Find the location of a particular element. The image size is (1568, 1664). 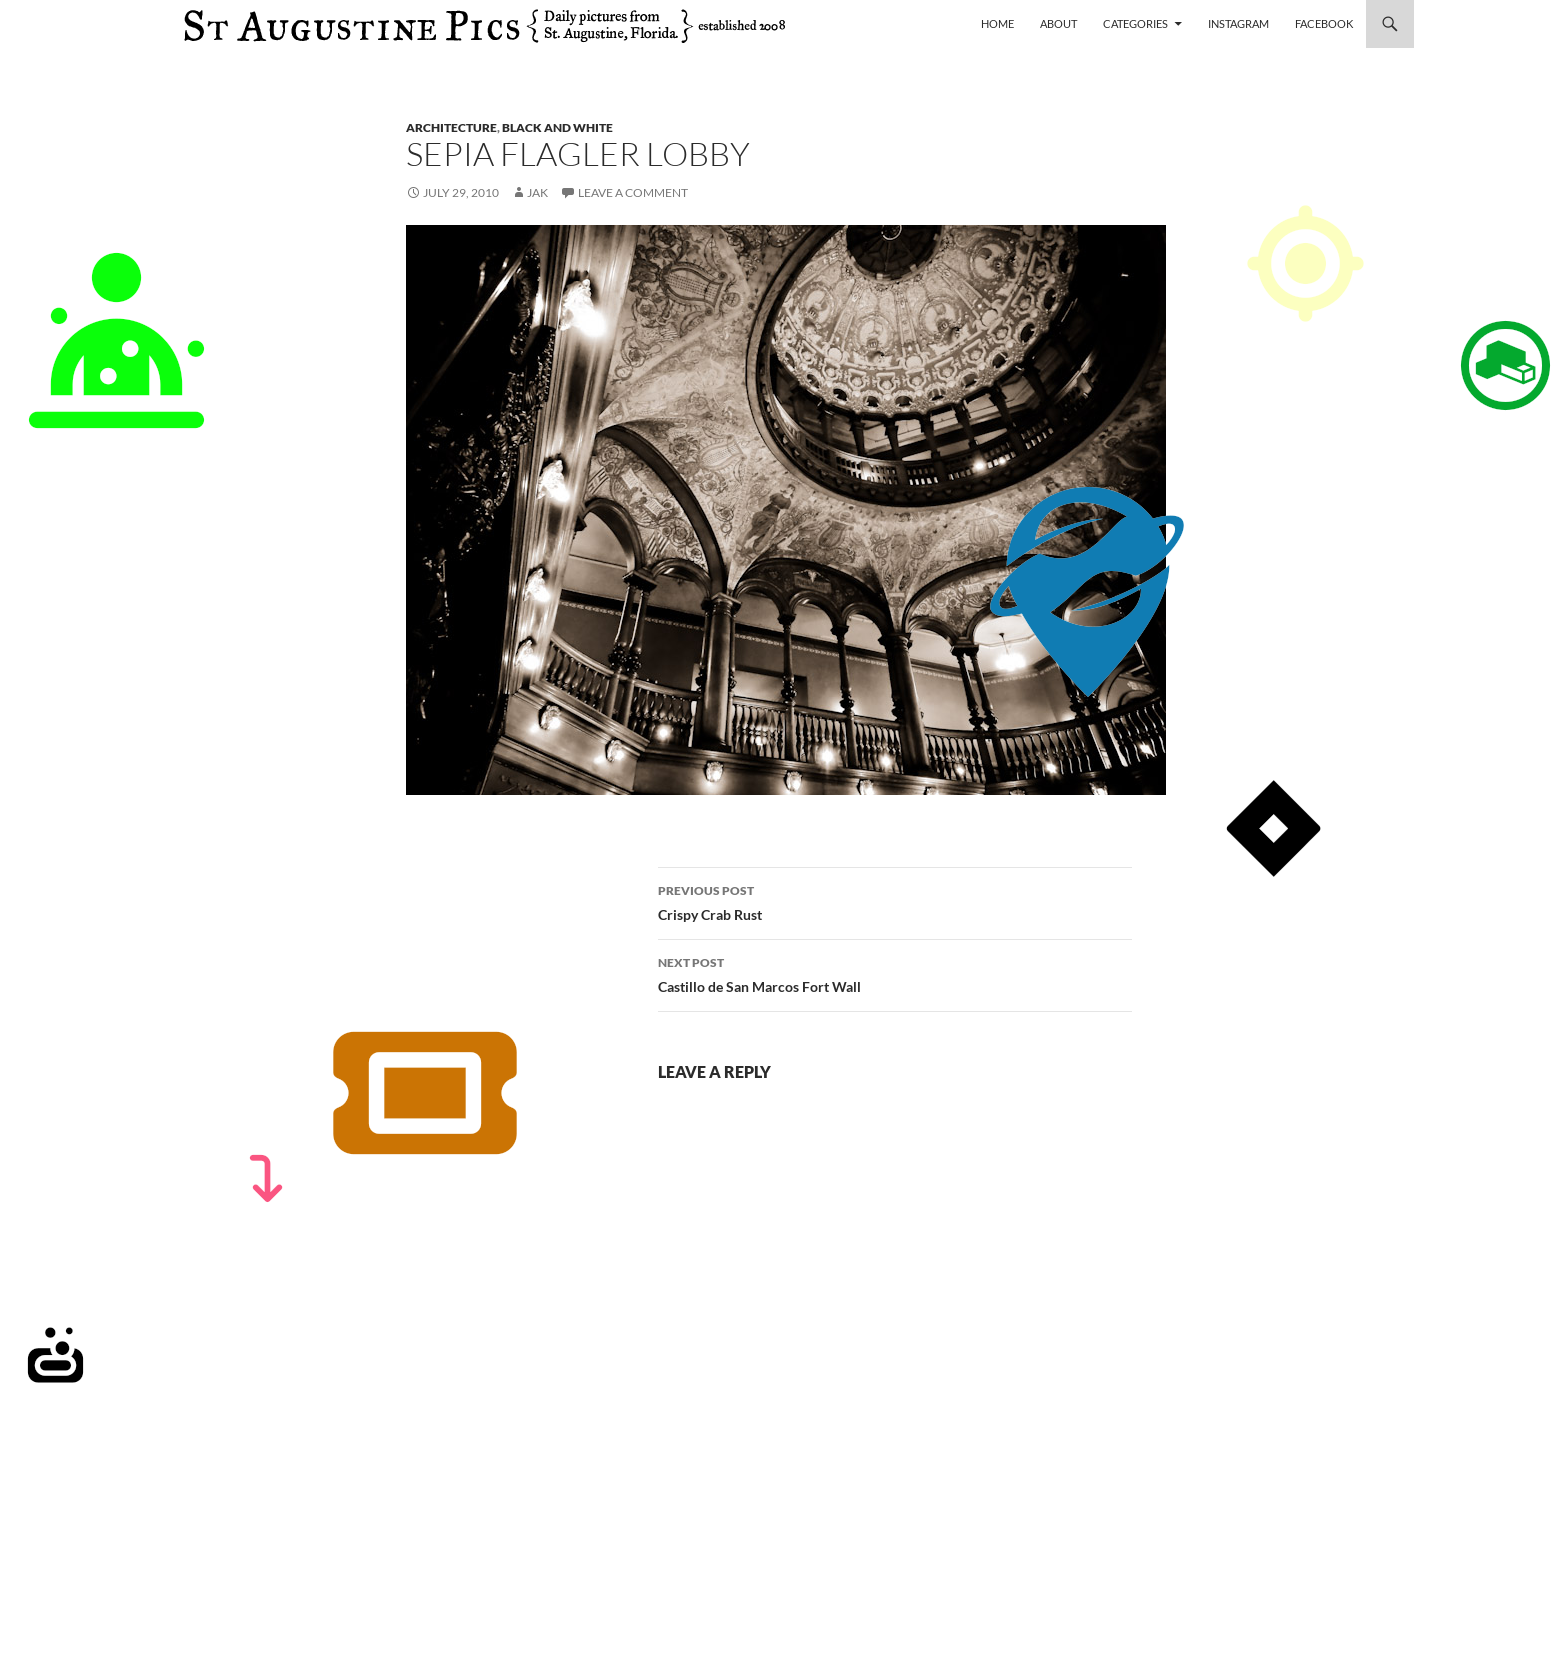

open Jira project management is located at coordinates (1273, 828).